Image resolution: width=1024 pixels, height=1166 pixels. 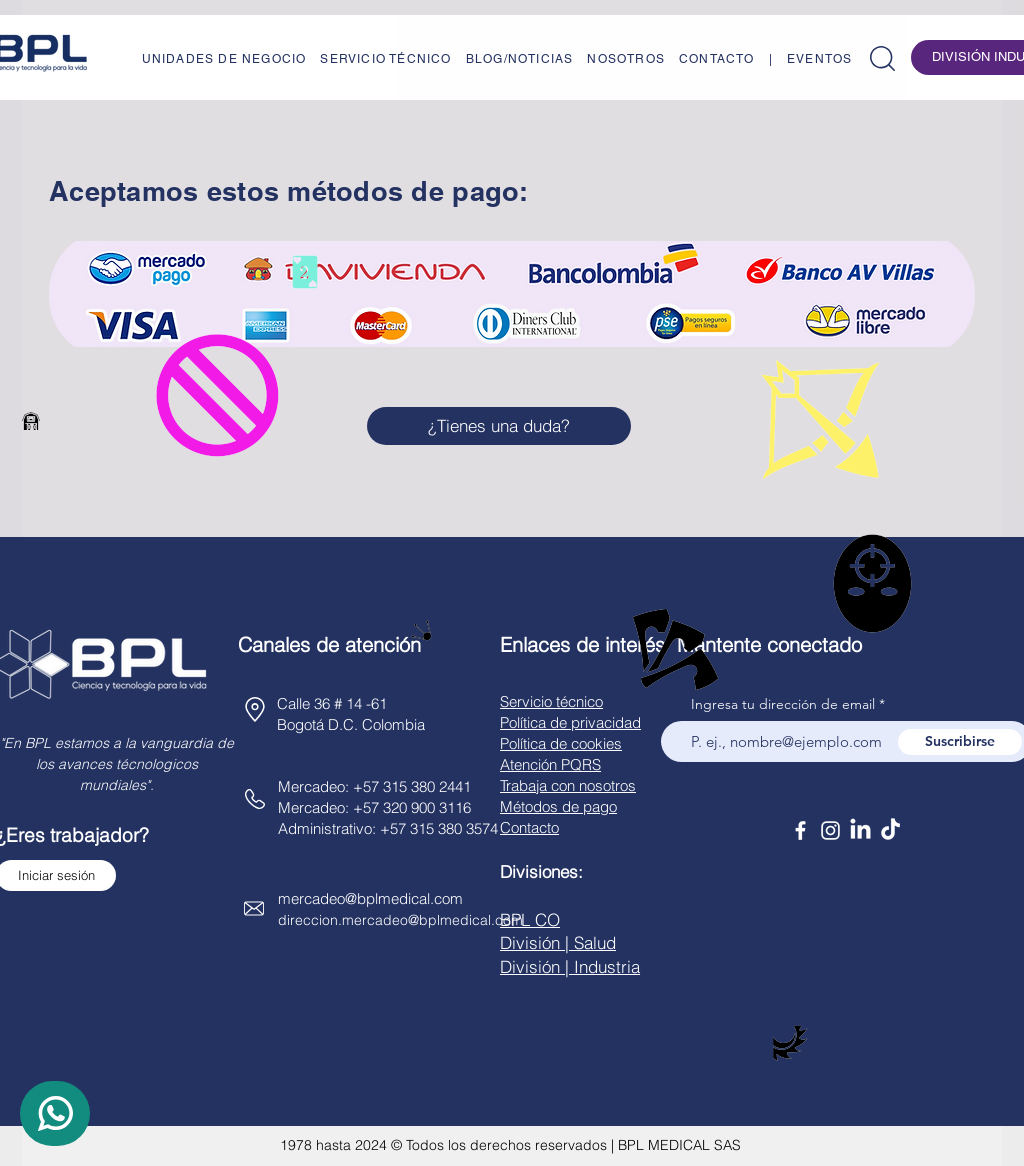 I want to click on access space or satellite-related features, so click(x=421, y=630).